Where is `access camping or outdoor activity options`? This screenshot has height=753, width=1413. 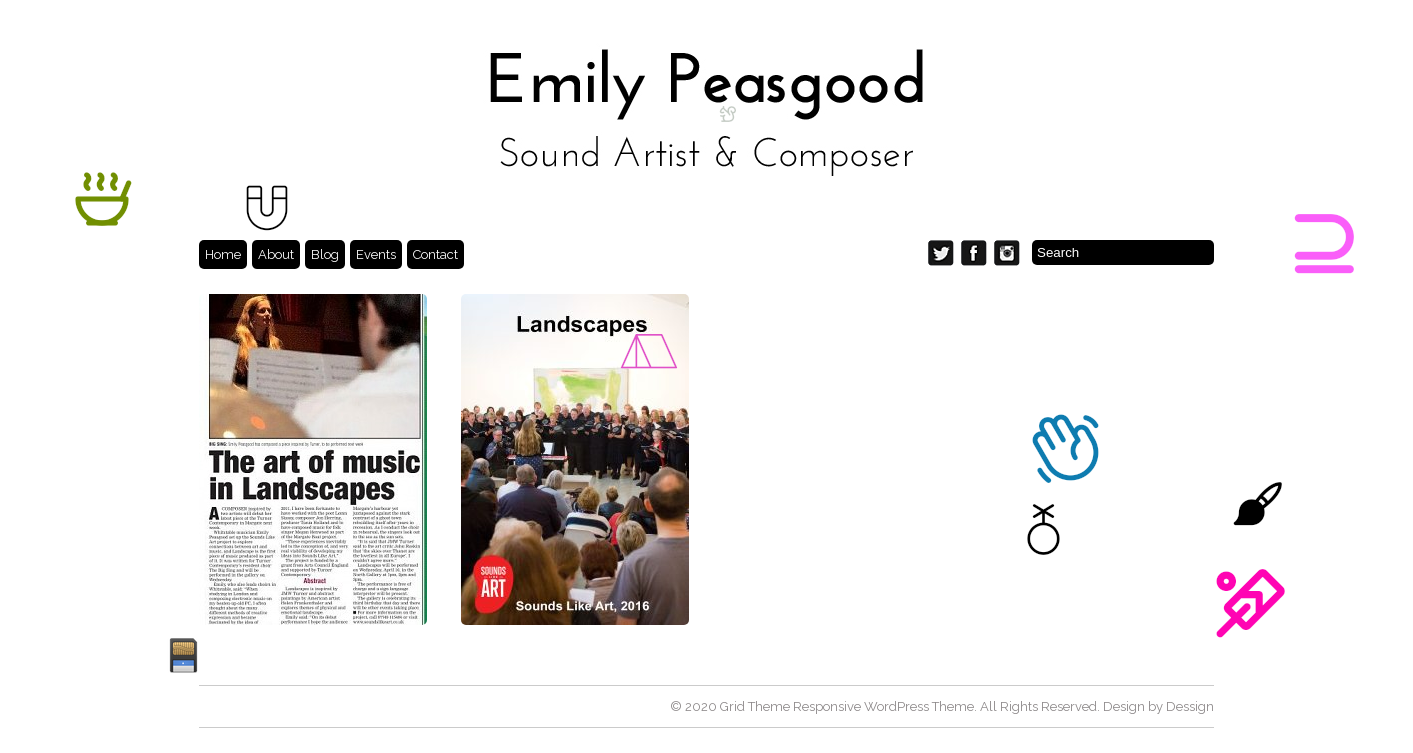 access camping or outdoor activity options is located at coordinates (649, 353).